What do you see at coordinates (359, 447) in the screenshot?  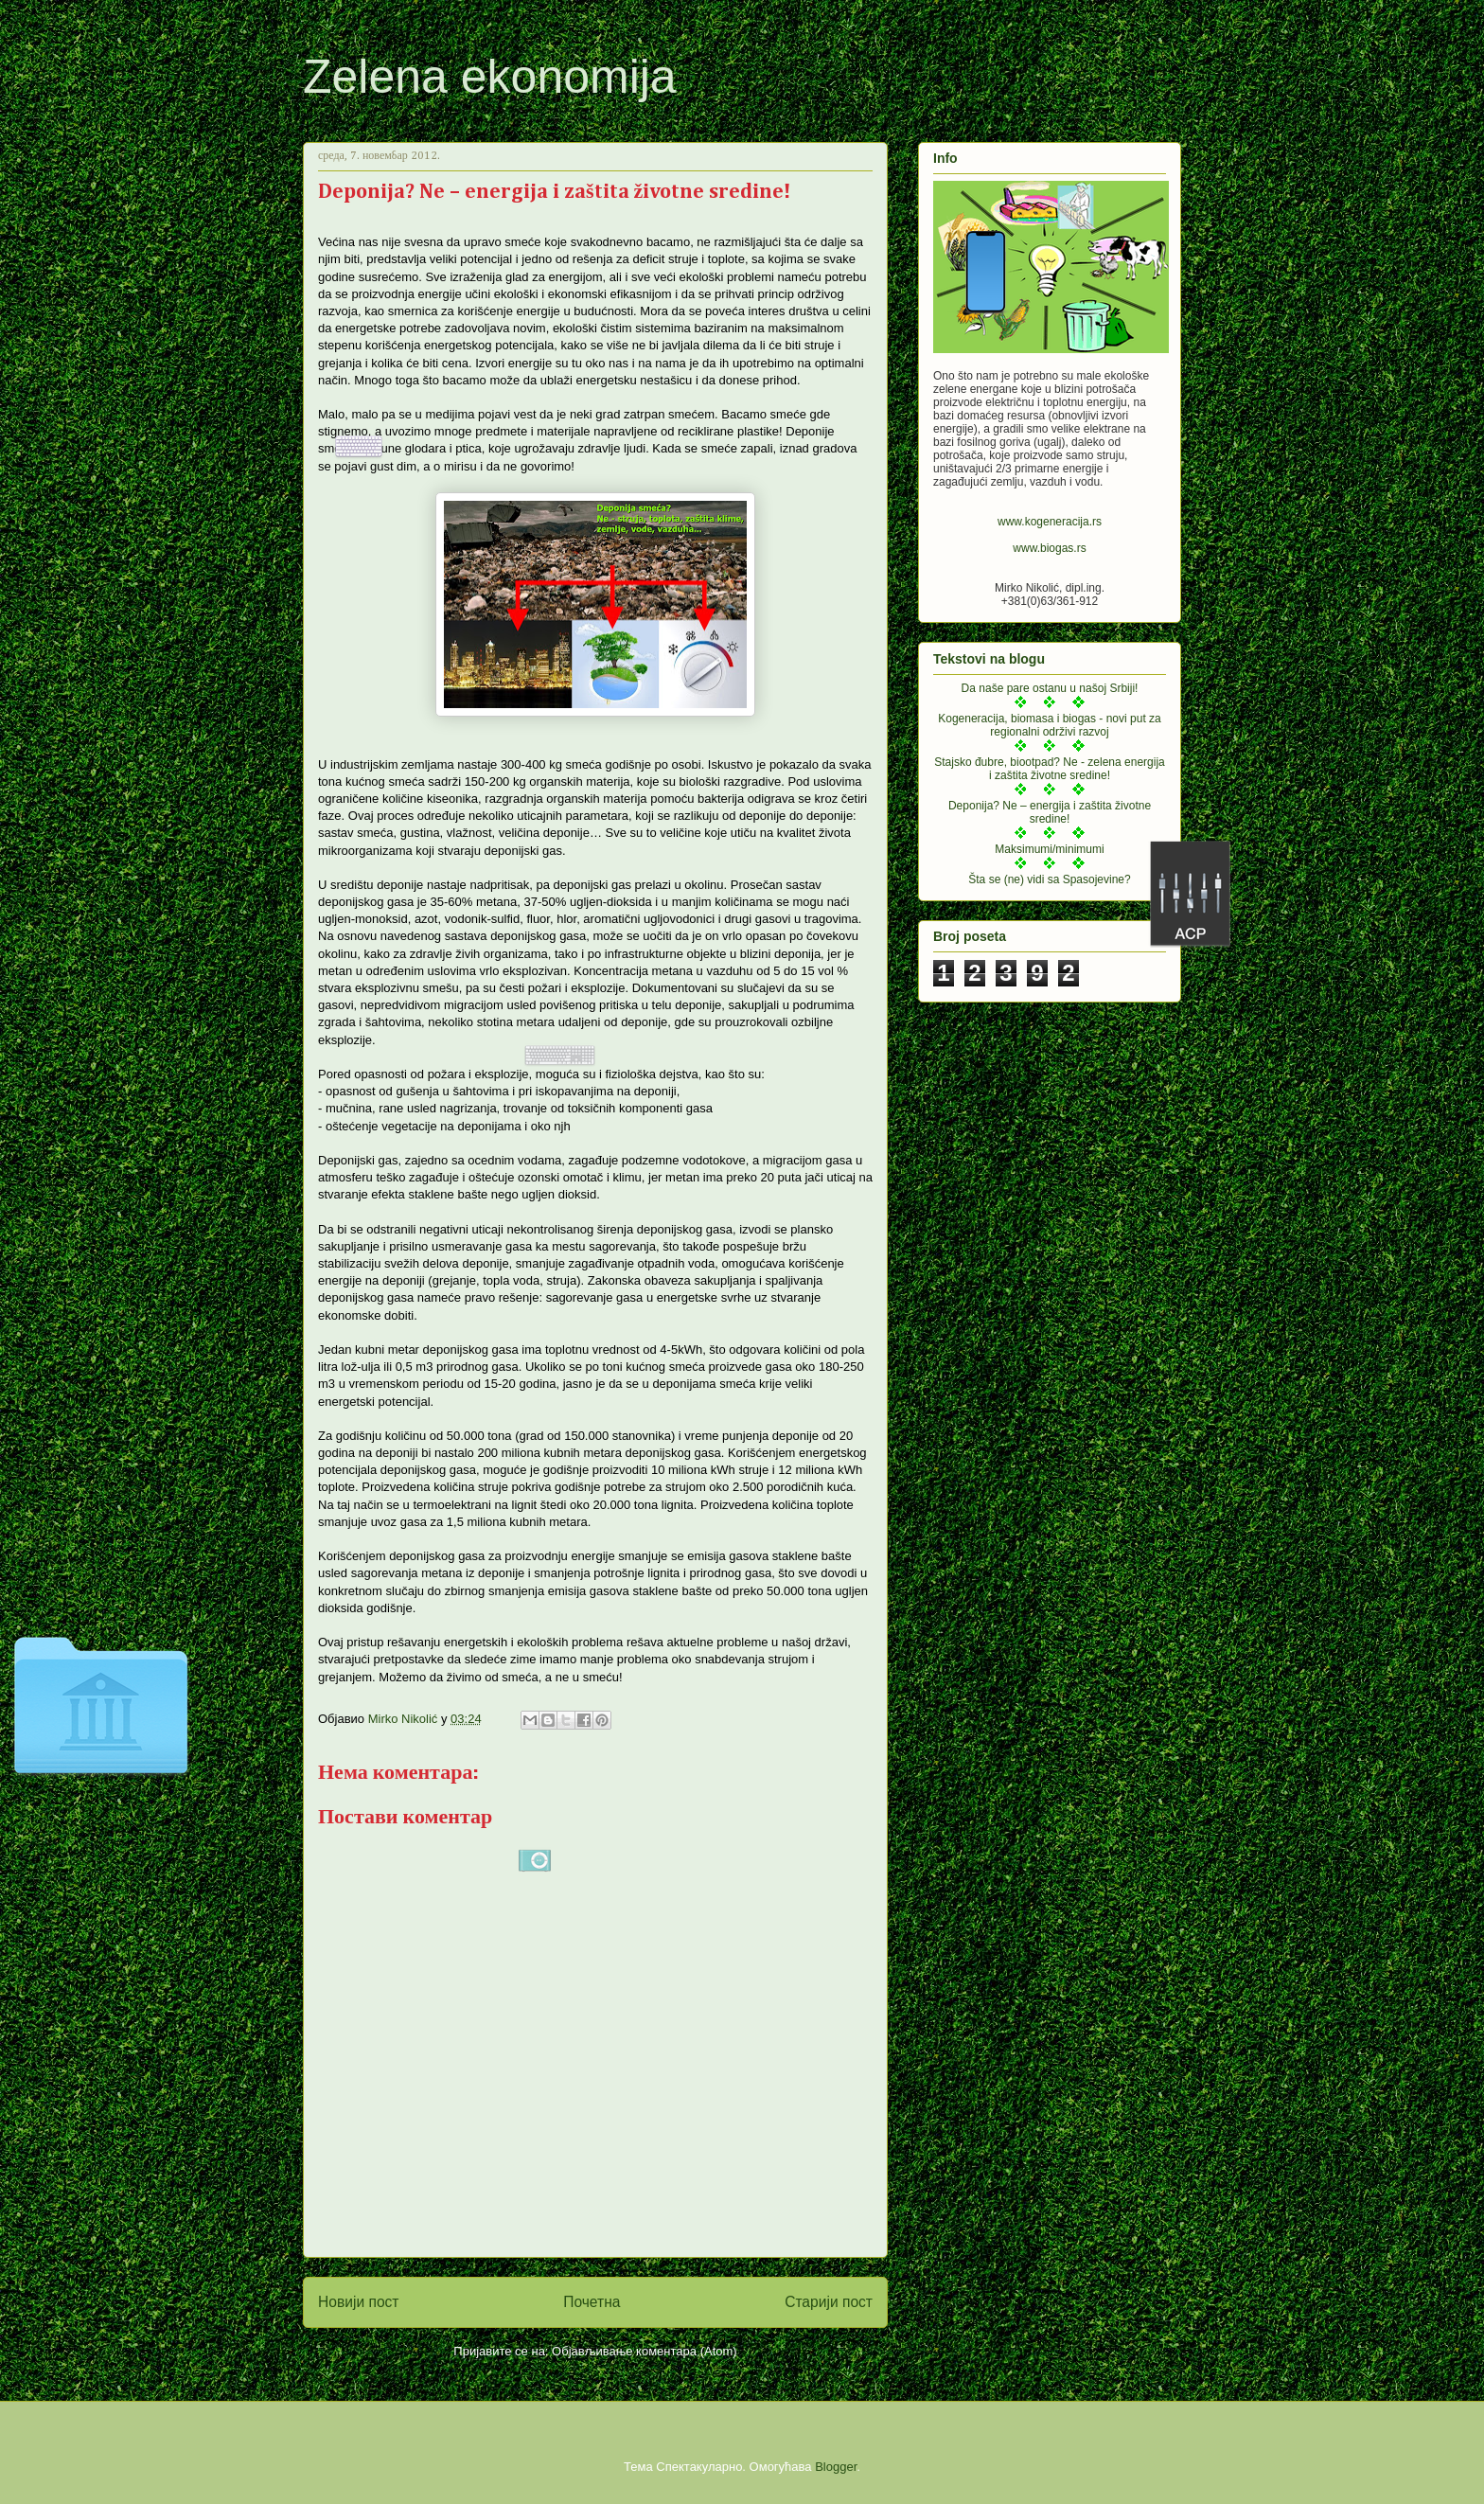 I see `indicates keyboard connected or active` at bounding box center [359, 447].